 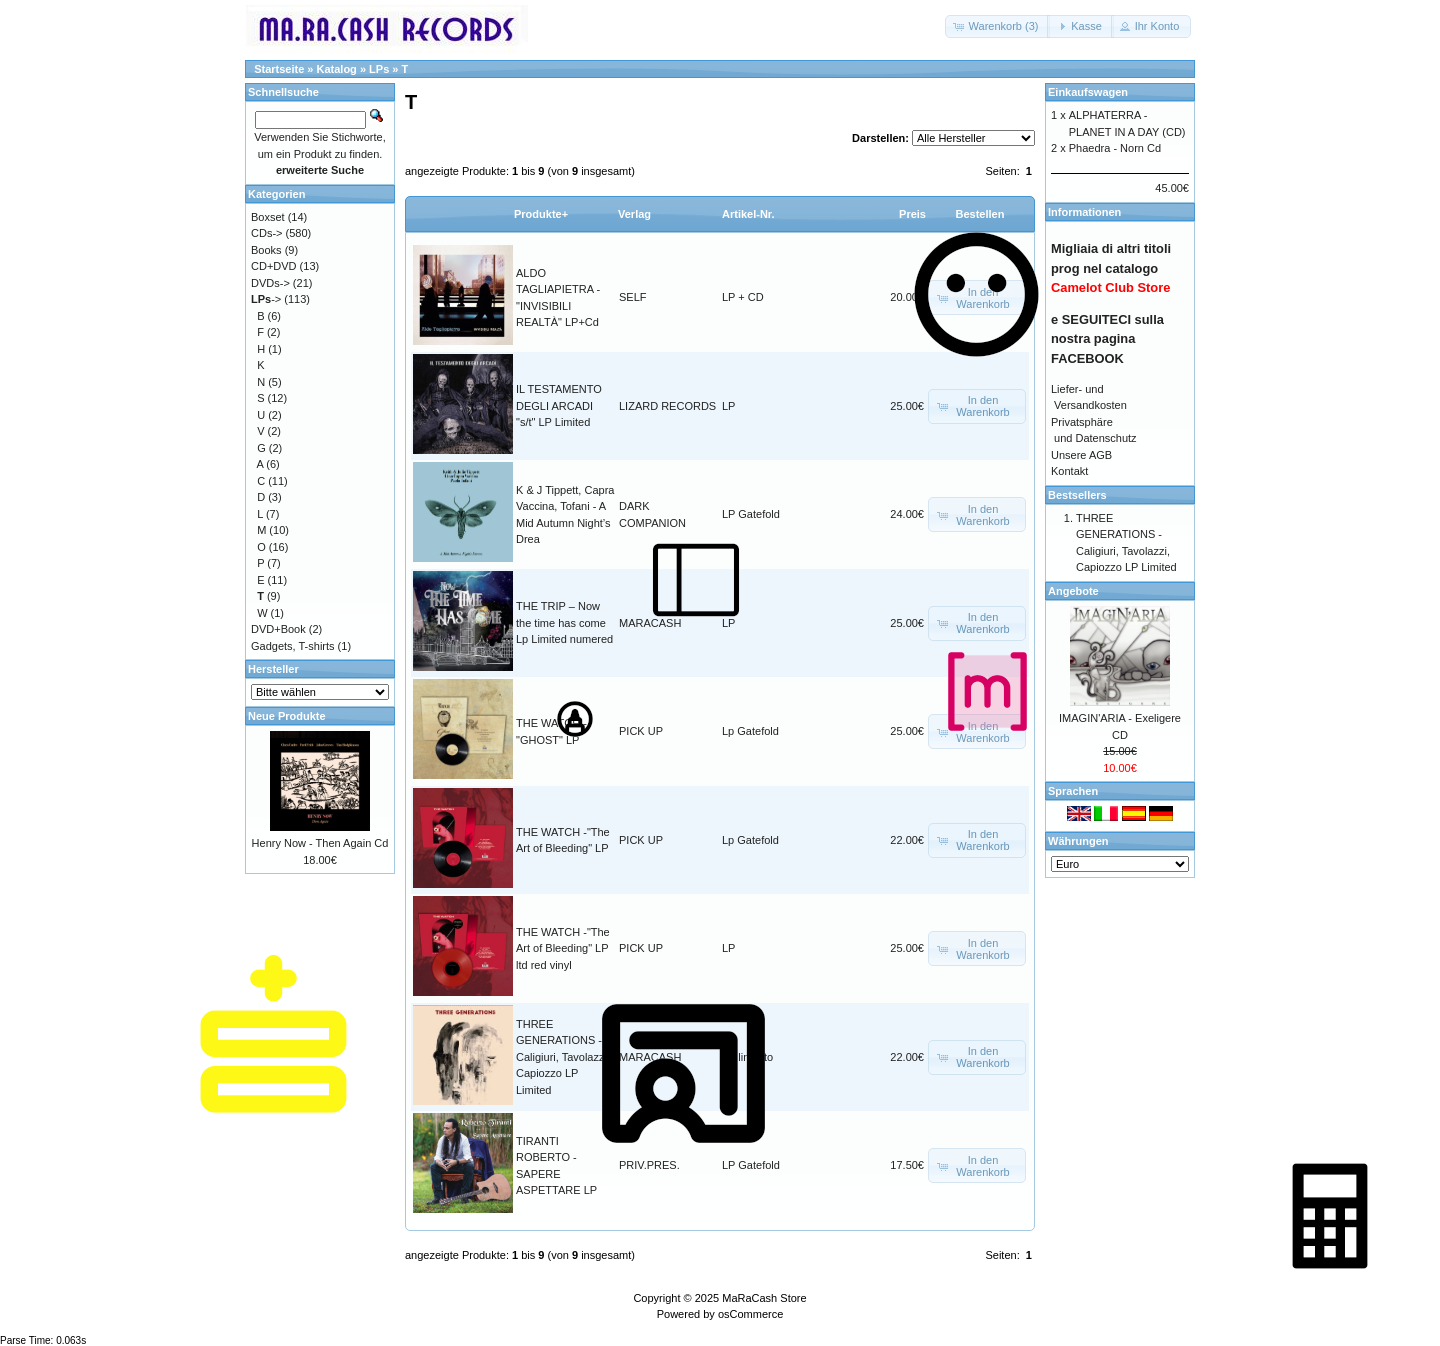 What do you see at coordinates (683, 1073) in the screenshot?
I see `access teaching or presentation tools` at bounding box center [683, 1073].